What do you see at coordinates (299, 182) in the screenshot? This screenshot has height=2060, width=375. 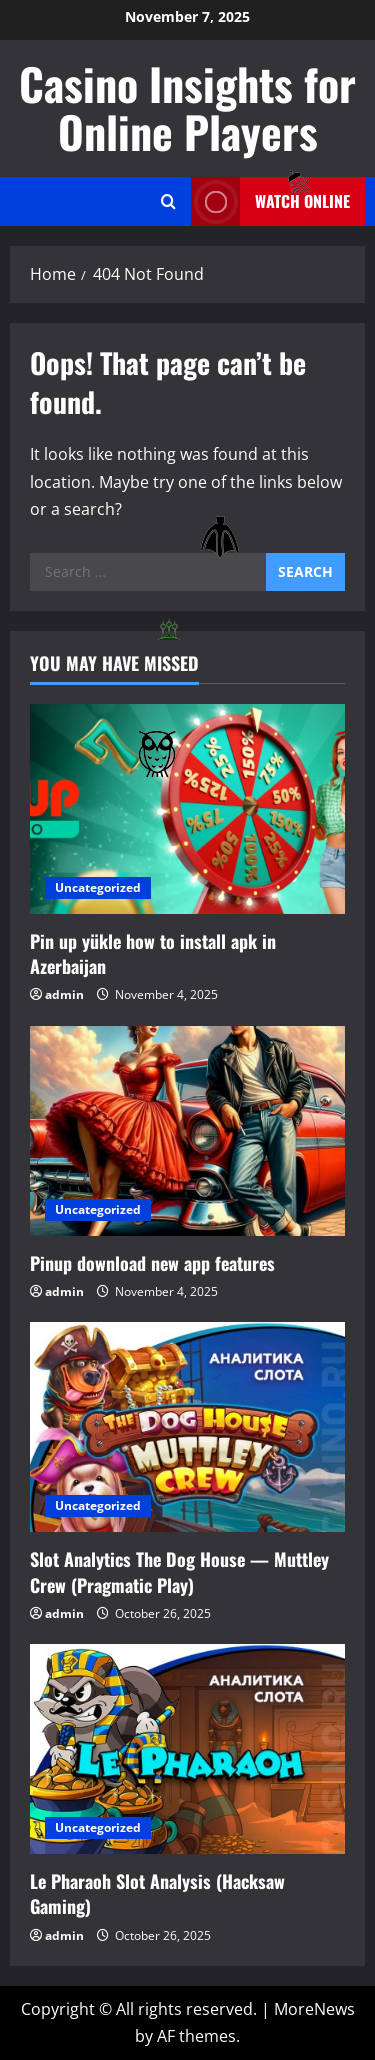 I see `indicates bathroom or shower facilities available` at bounding box center [299, 182].